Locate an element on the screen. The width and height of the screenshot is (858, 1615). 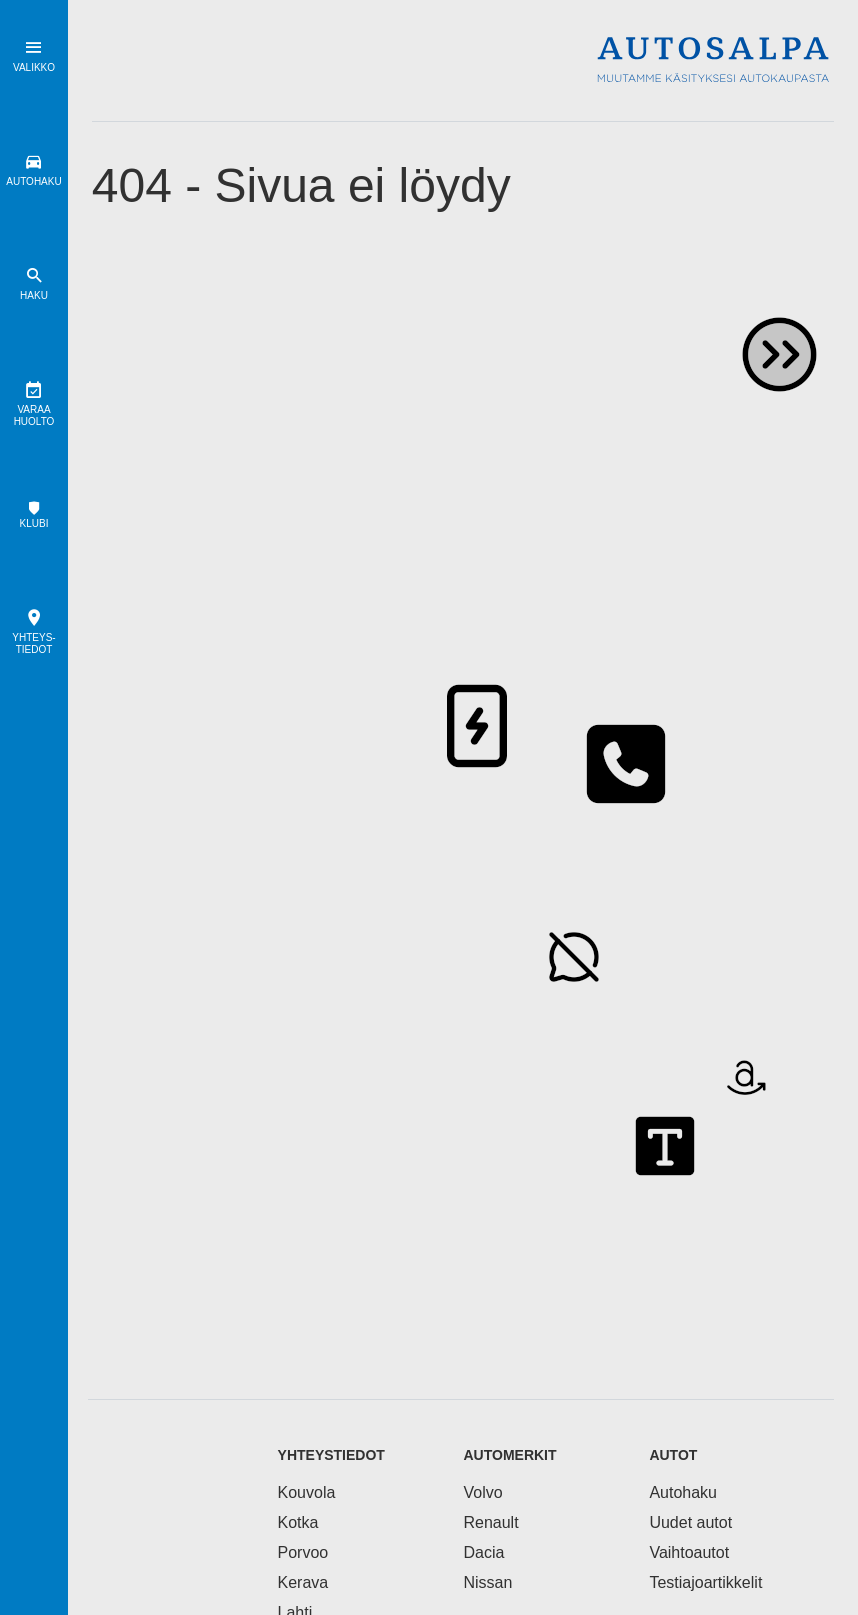
tap to make a phone call is located at coordinates (626, 764).